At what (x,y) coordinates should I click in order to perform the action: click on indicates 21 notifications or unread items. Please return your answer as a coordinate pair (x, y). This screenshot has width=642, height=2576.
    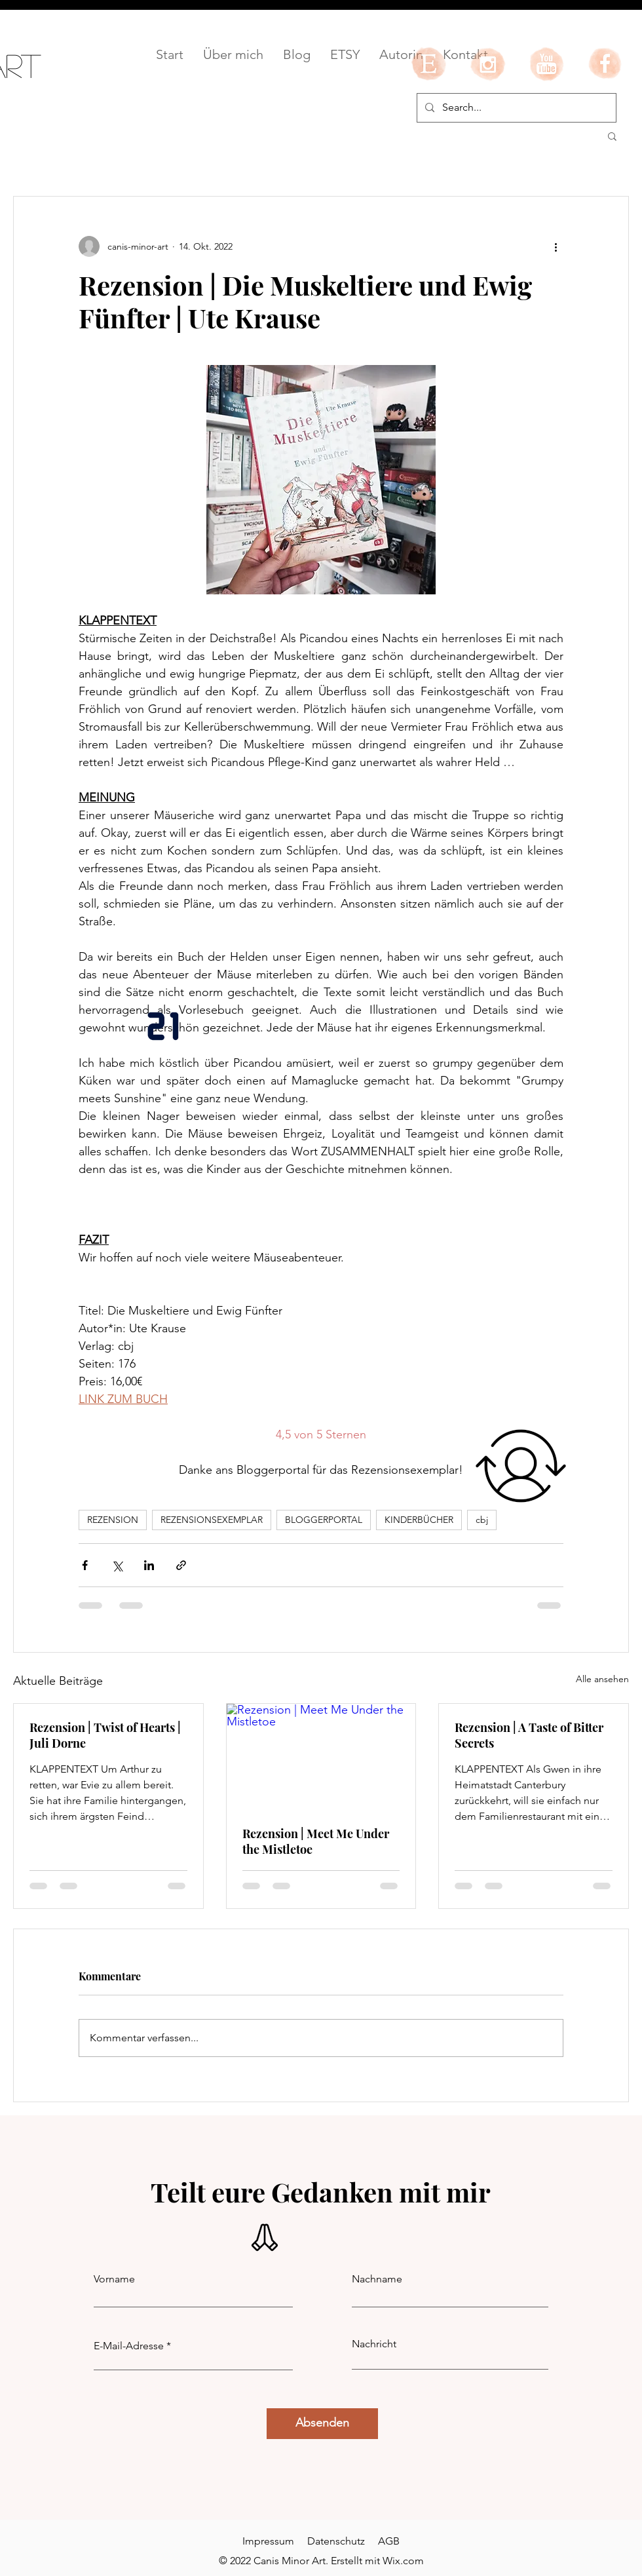
    Looking at the image, I should click on (164, 1026).